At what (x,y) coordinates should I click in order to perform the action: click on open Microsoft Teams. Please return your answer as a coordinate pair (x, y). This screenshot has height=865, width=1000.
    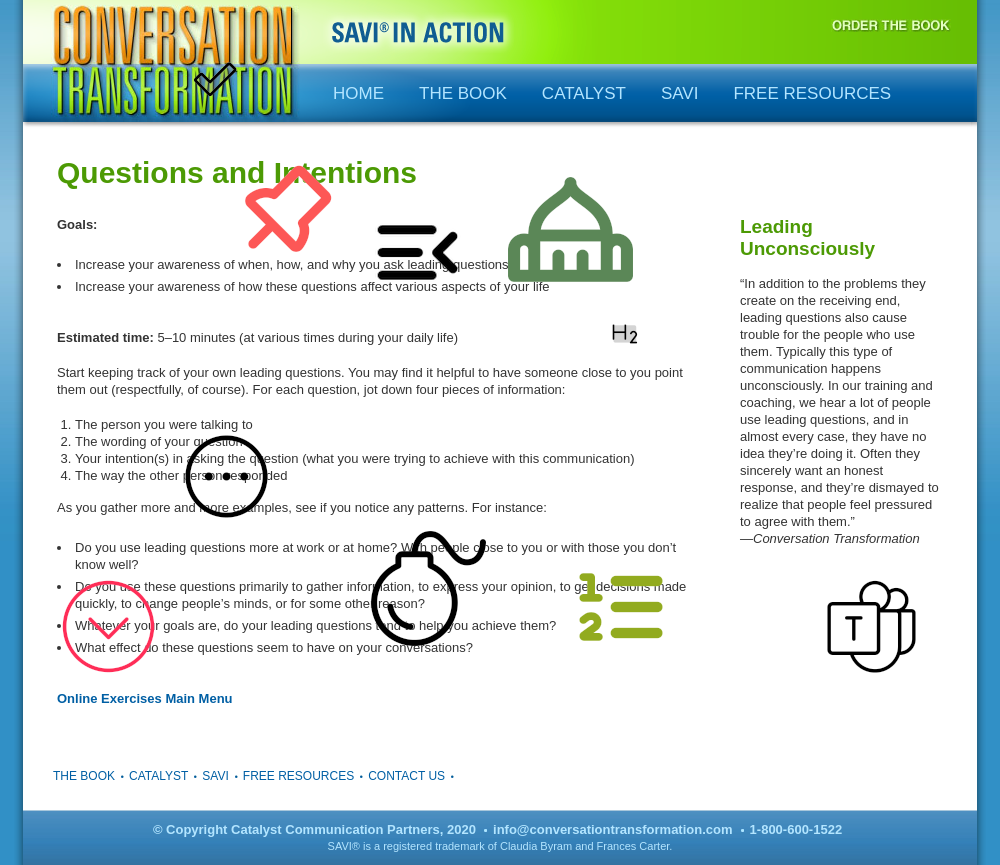
    Looking at the image, I should click on (871, 628).